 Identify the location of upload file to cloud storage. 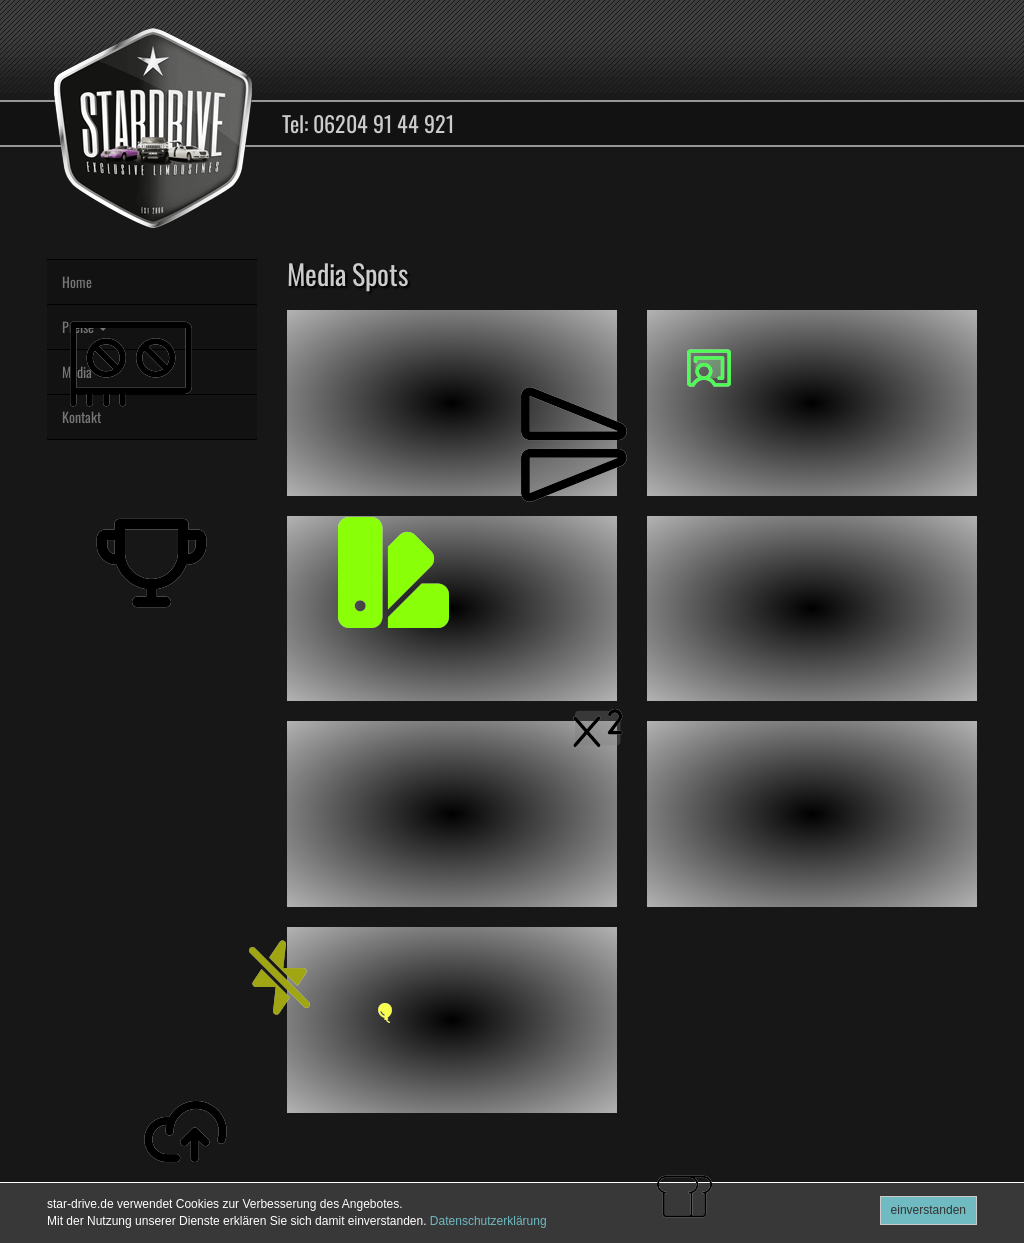
(185, 1131).